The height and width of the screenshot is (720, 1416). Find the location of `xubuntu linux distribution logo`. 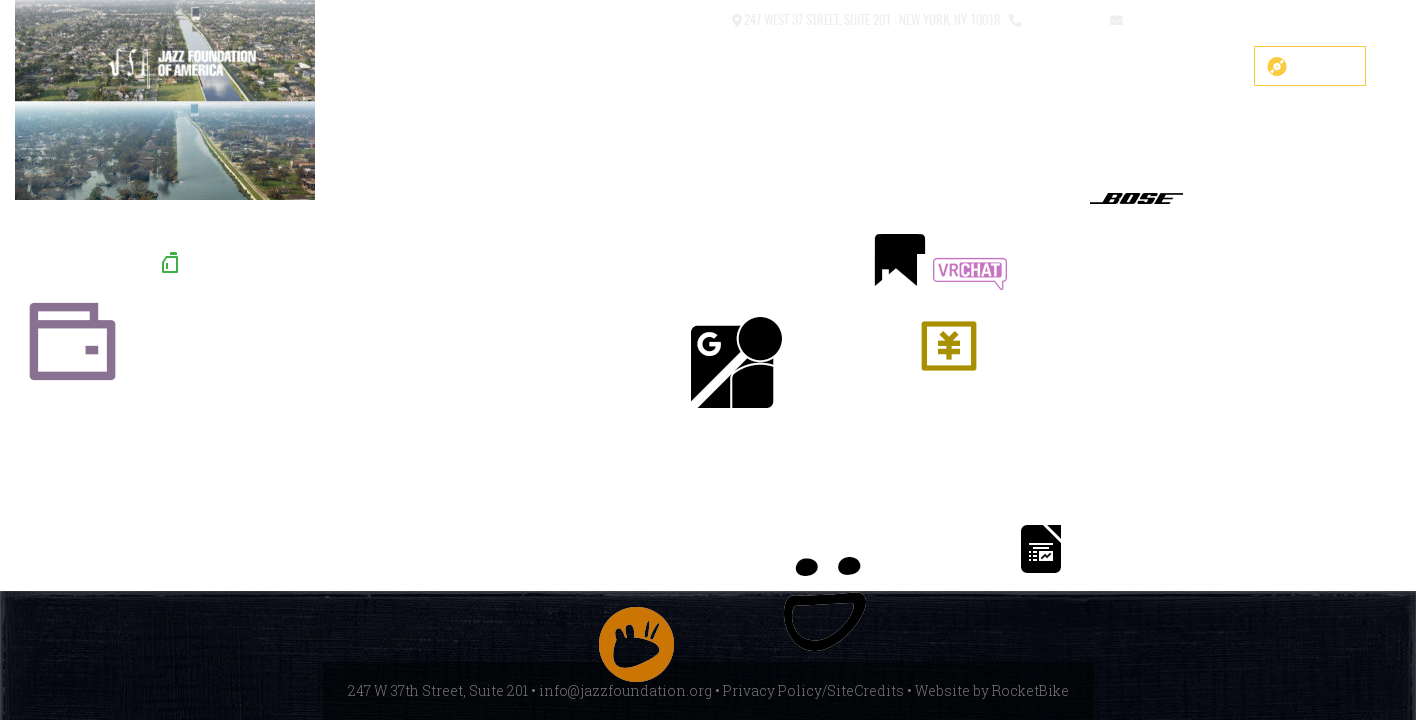

xubuntu linux distribution logo is located at coordinates (636, 644).